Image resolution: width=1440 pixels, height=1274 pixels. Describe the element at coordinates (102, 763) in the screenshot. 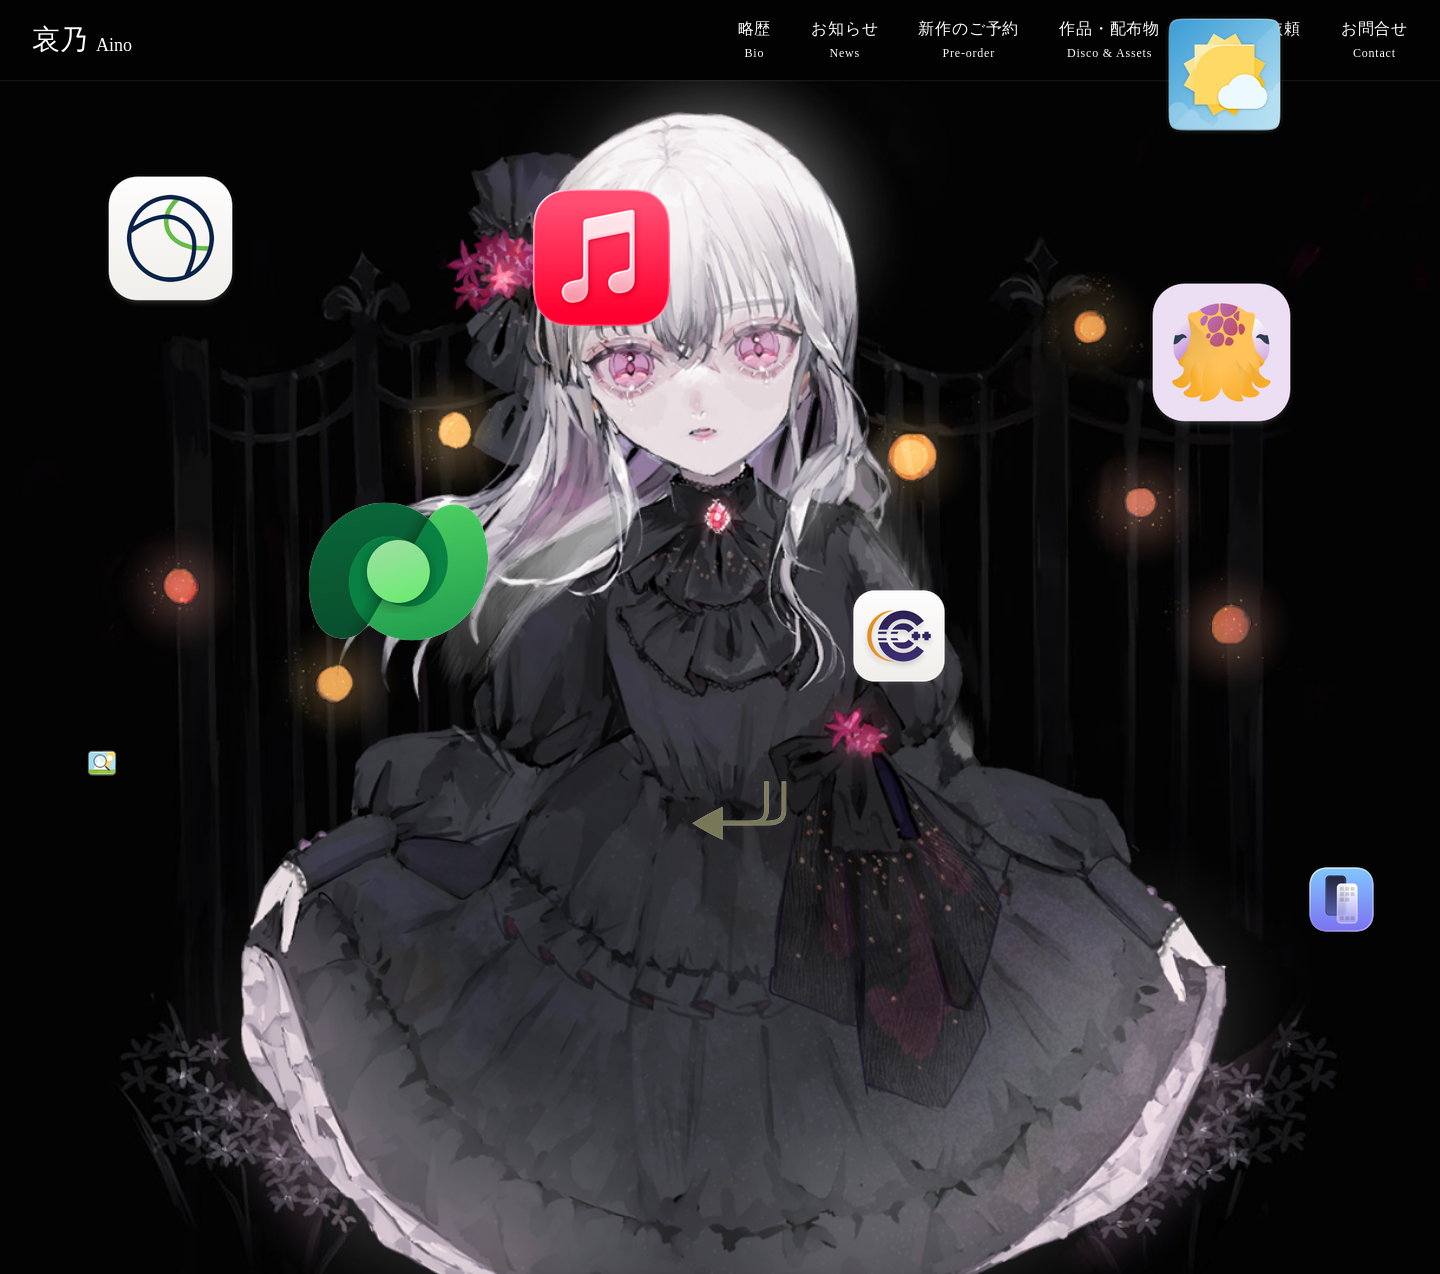

I see `open image viewer application` at that location.